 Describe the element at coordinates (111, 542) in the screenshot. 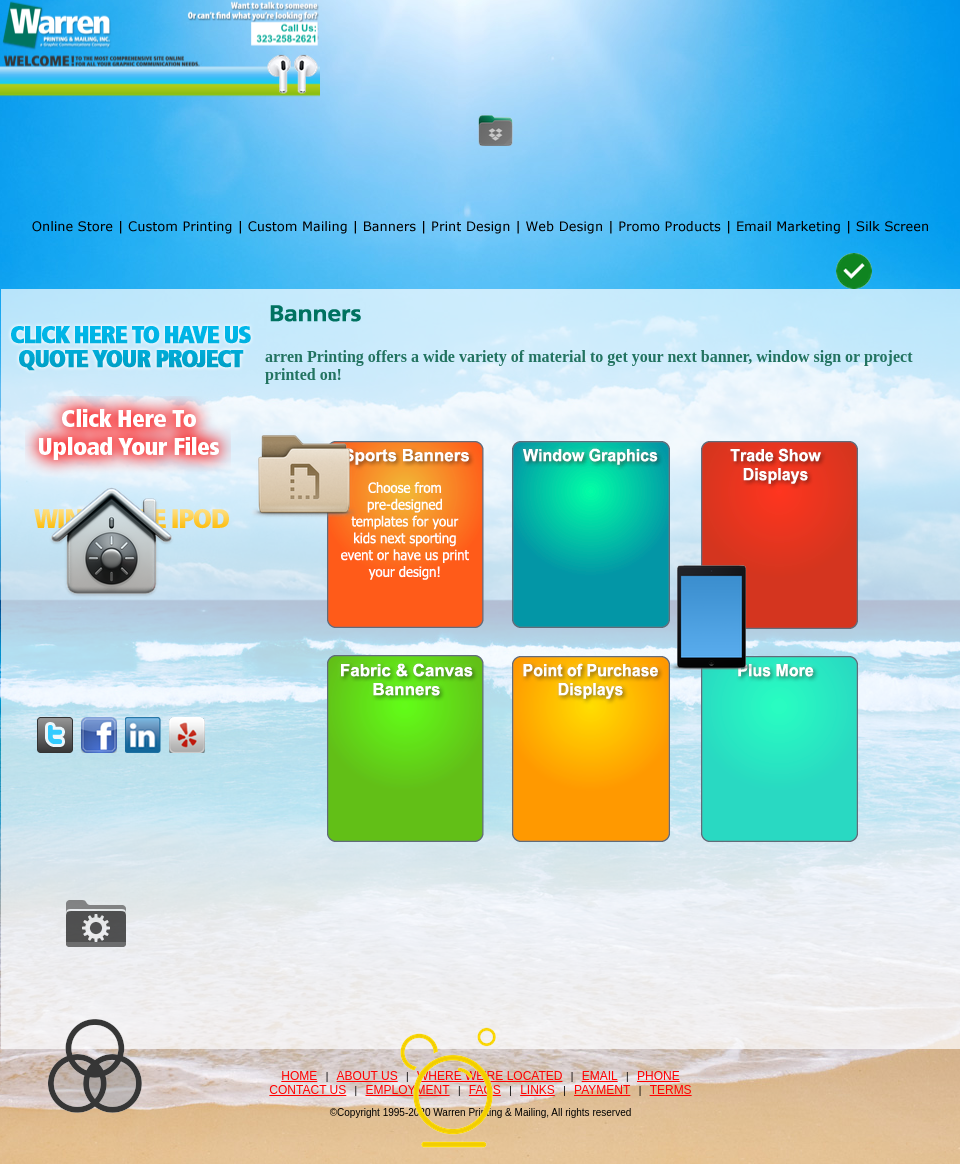

I see `system alert for kernel extension approval` at that location.